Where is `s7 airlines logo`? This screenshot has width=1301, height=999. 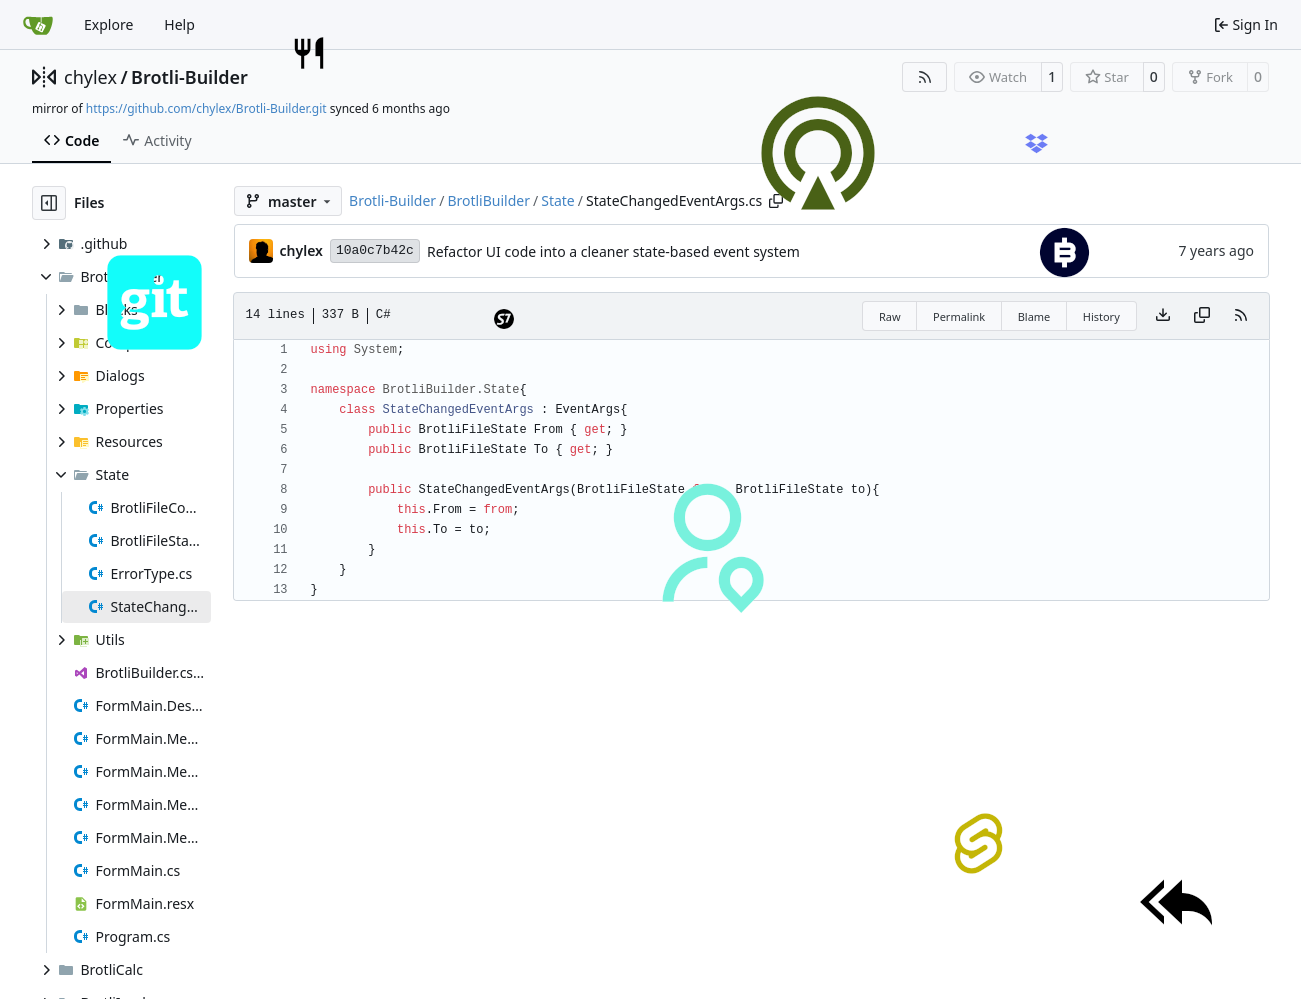 s7 airlines logo is located at coordinates (504, 319).